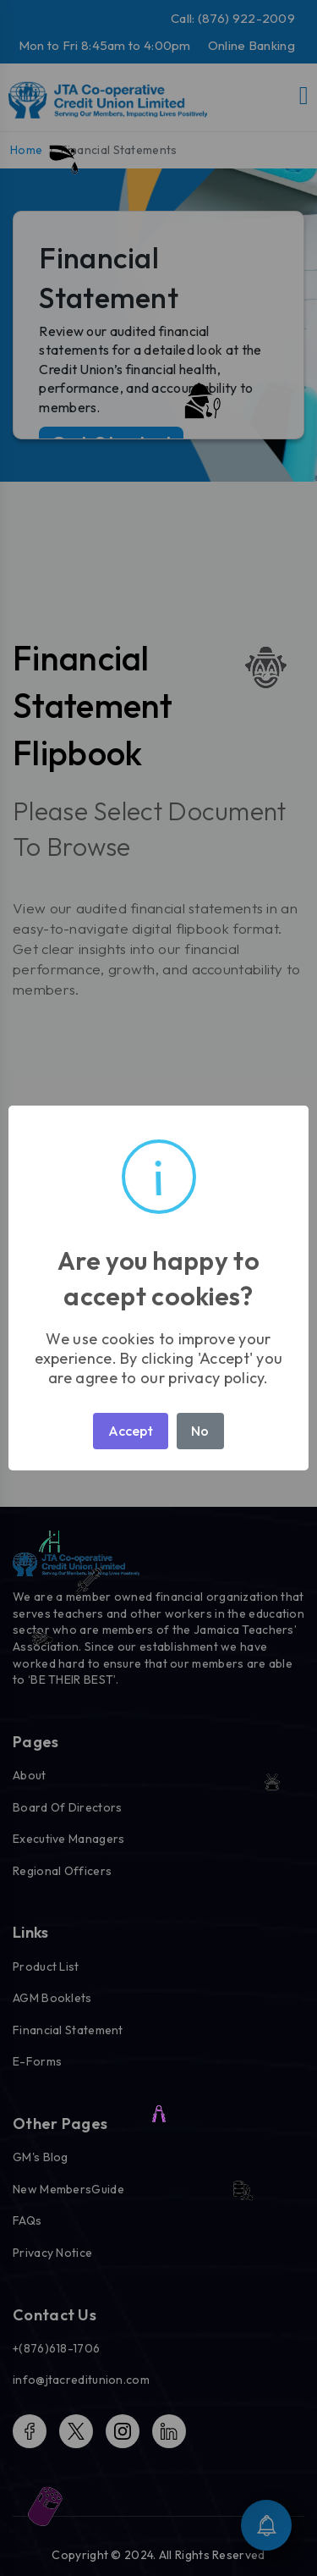 The image size is (317, 2576). Describe the element at coordinates (63, 159) in the screenshot. I see `indicates moisture or humidity level` at that location.